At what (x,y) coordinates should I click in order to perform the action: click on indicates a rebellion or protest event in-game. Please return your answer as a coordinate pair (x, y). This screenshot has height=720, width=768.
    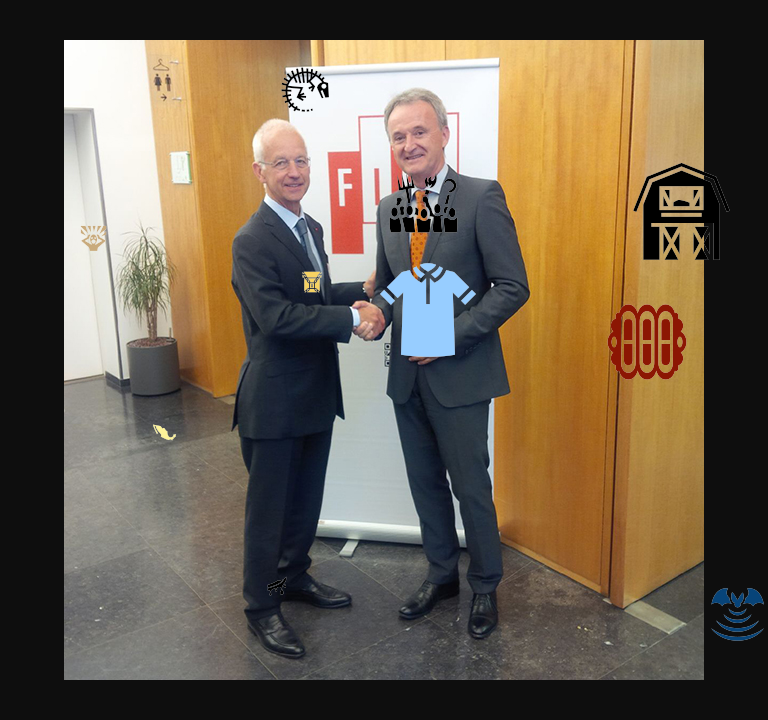
    Looking at the image, I should click on (423, 198).